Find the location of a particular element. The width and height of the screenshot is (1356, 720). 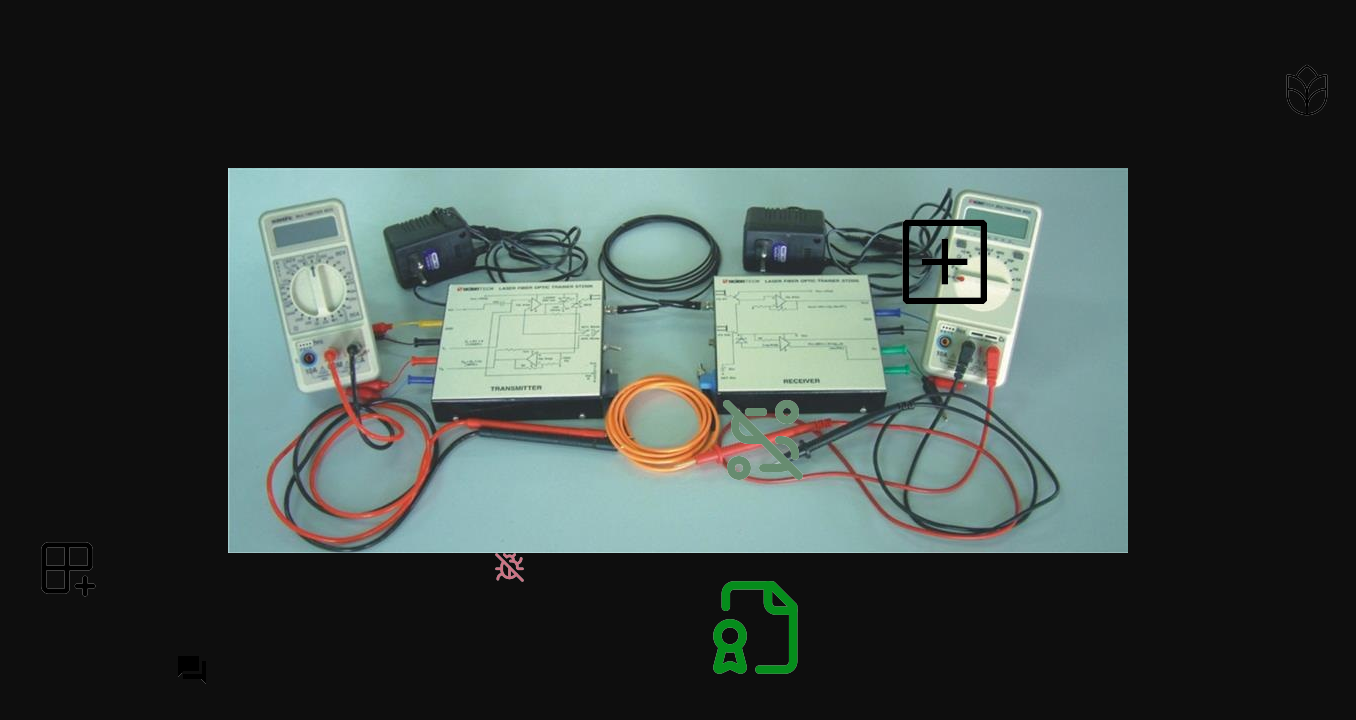

add a new widget or tile to dashboard is located at coordinates (67, 568).